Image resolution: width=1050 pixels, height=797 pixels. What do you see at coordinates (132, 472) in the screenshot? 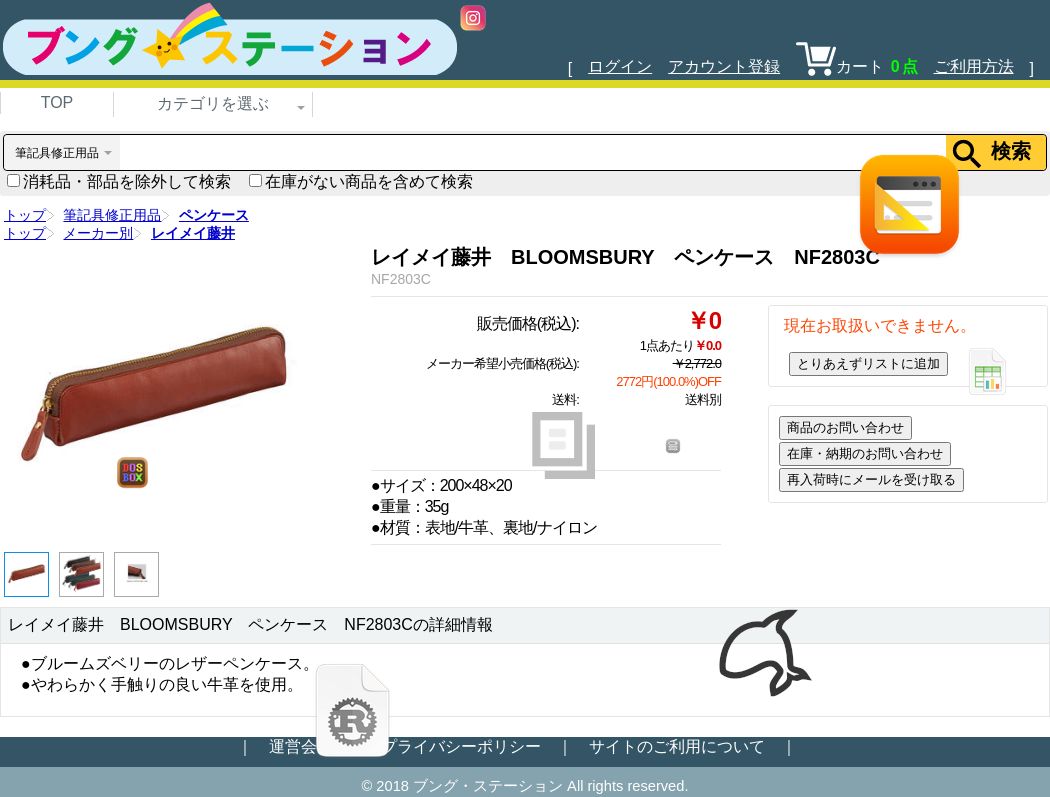
I see `launch dosbox-x emulator` at bounding box center [132, 472].